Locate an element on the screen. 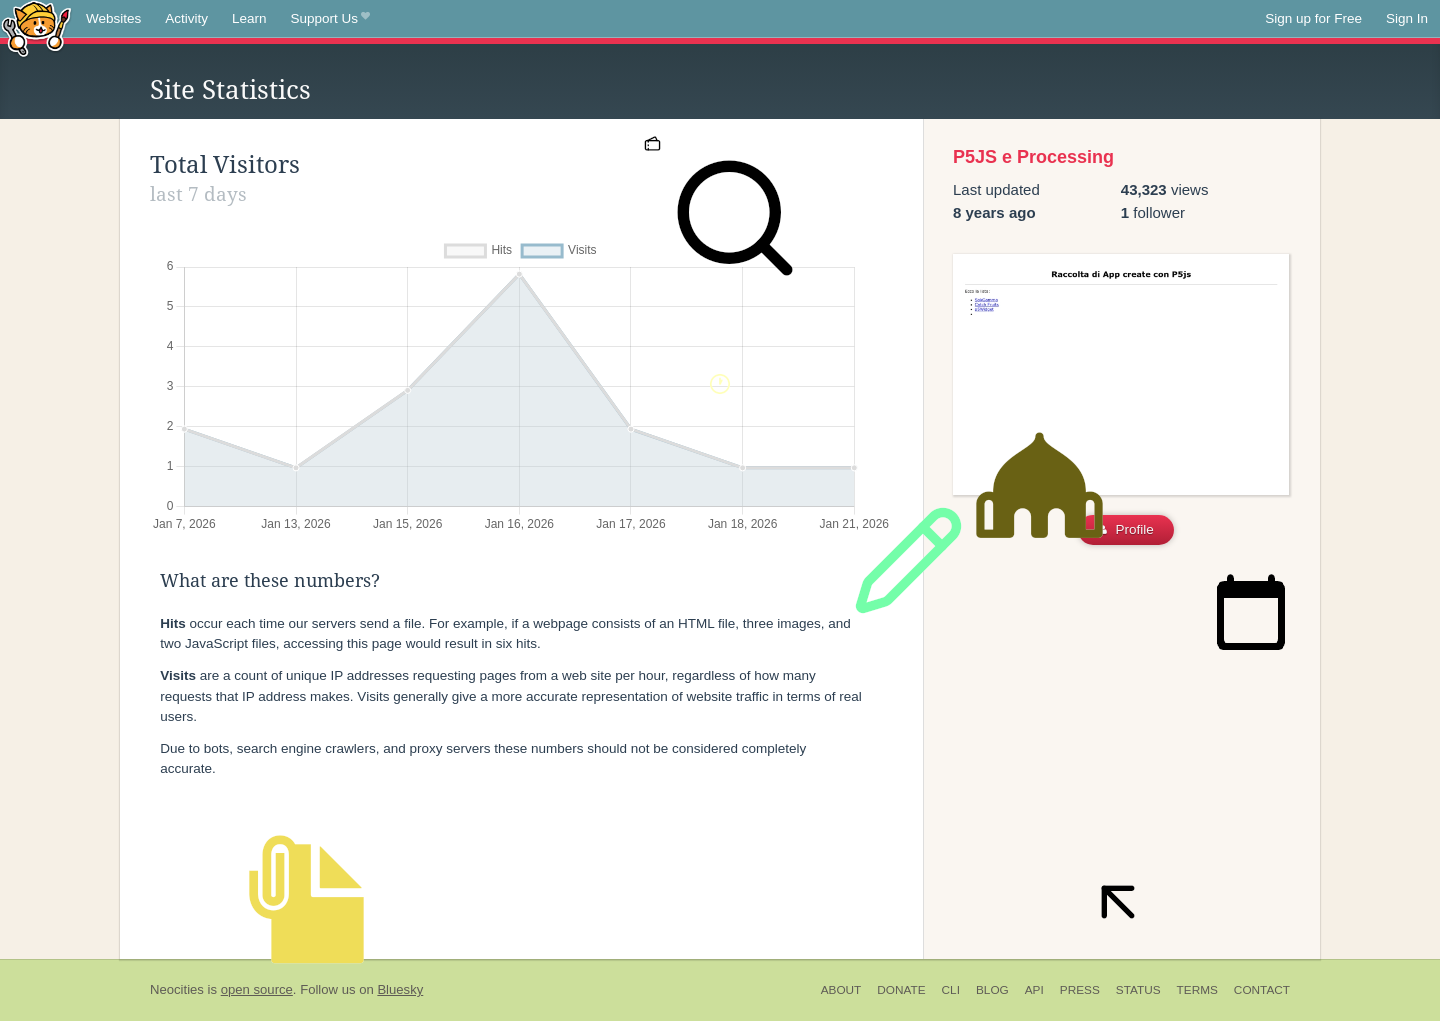 The height and width of the screenshot is (1021, 1440). navigate to previous screen or parent folder is located at coordinates (1118, 902).